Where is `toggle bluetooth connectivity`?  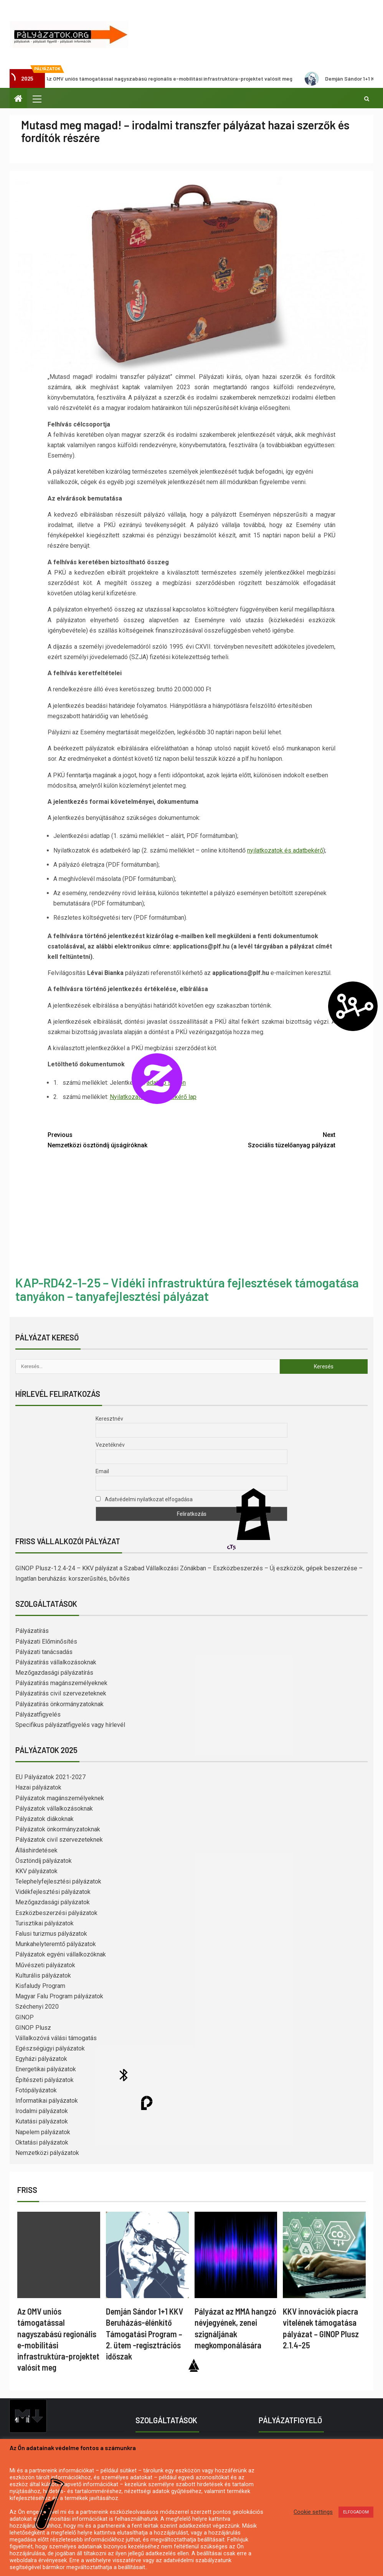 toggle bluetooth connectivity is located at coordinates (124, 2075).